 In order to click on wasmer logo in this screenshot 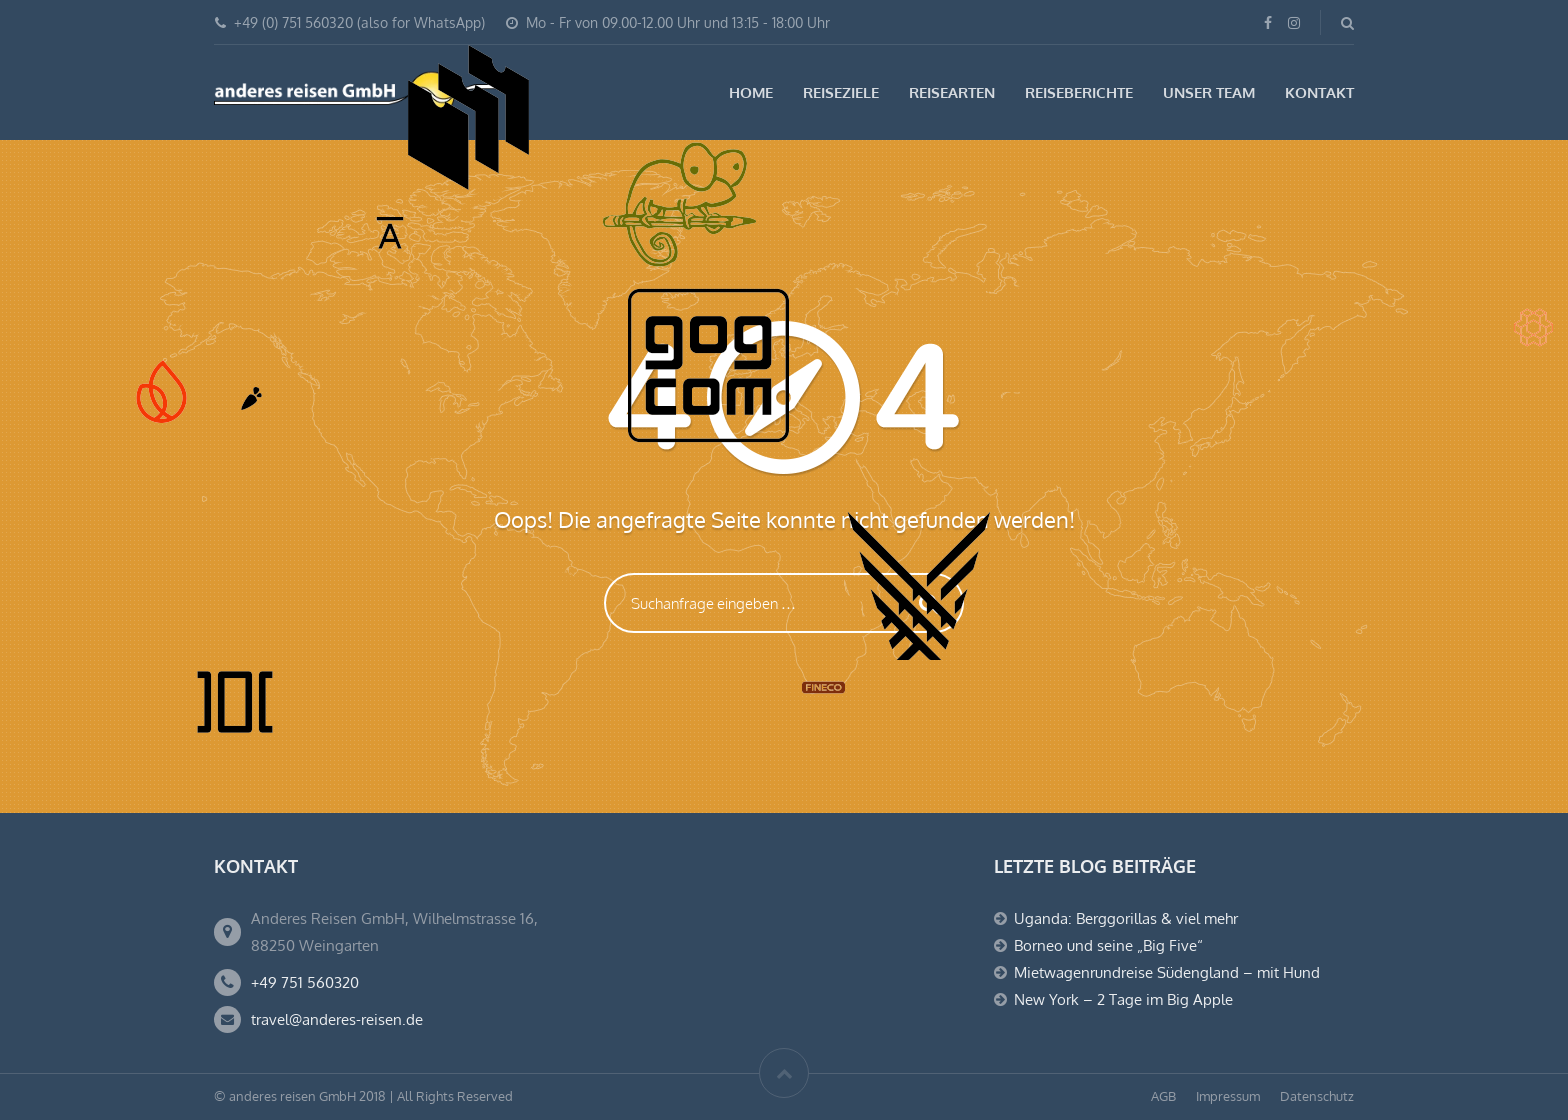, I will do `click(468, 117)`.